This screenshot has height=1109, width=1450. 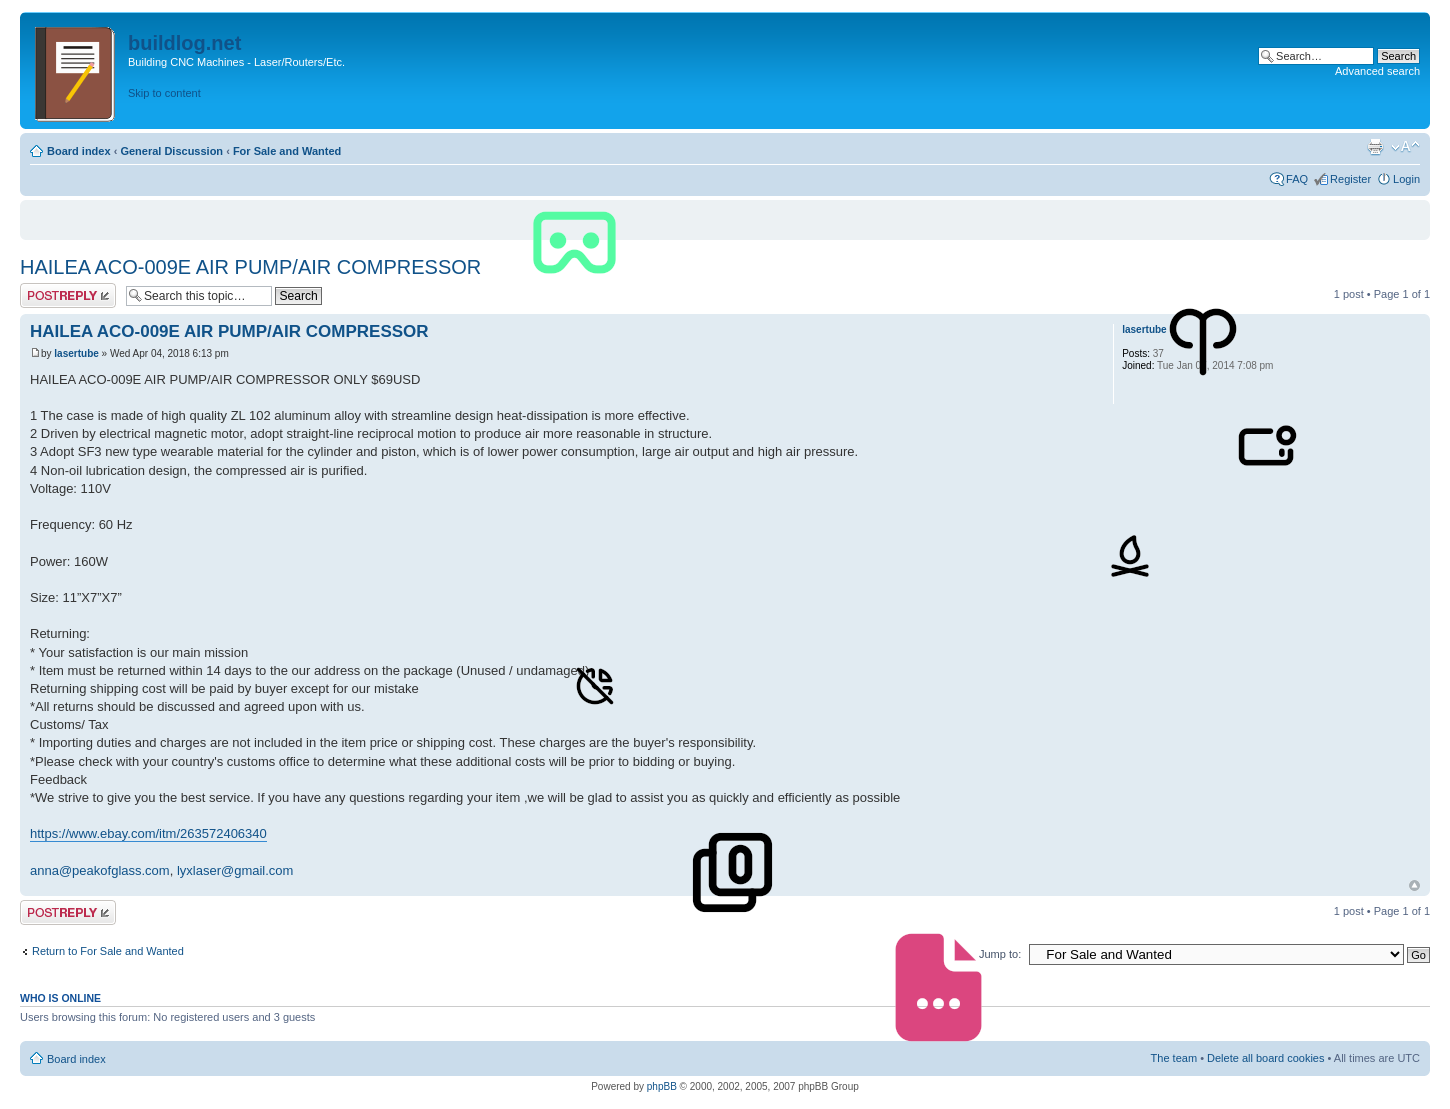 What do you see at coordinates (1267, 445) in the screenshot?
I see `access phone camera settings` at bounding box center [1267, 445].